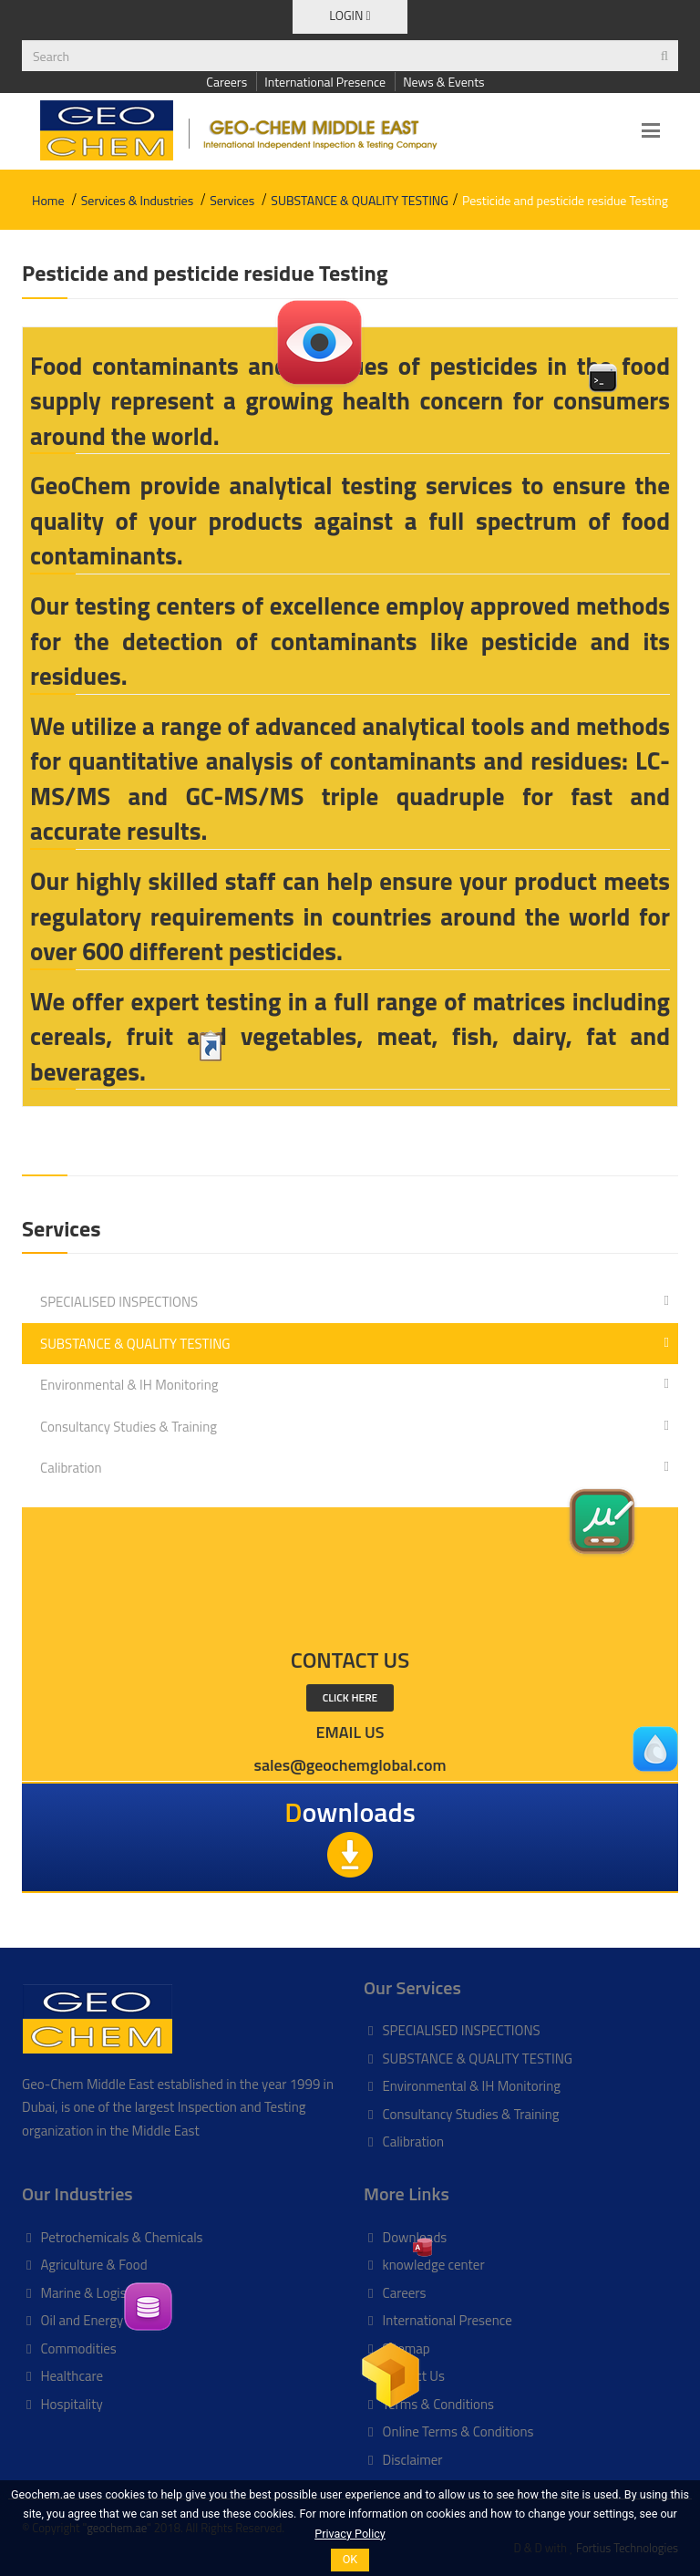 The image size is (700, 2576). I want to click on open yakuake drop-down terminal, so click(602, 378).